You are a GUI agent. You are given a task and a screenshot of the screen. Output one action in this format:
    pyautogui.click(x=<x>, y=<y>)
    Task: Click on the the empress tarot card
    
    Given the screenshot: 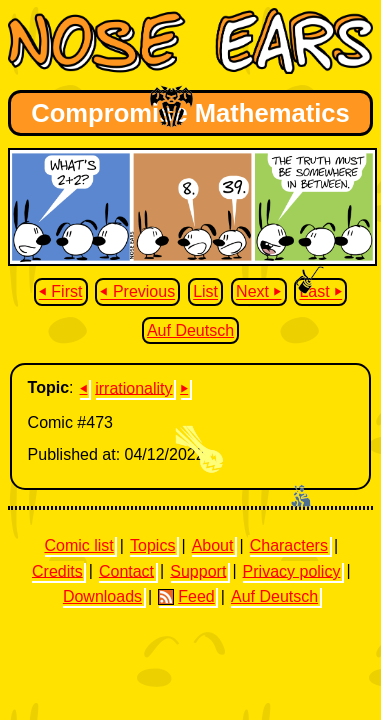 What is the action you would take?
    pyautogui.click(x=301, y=495)
    